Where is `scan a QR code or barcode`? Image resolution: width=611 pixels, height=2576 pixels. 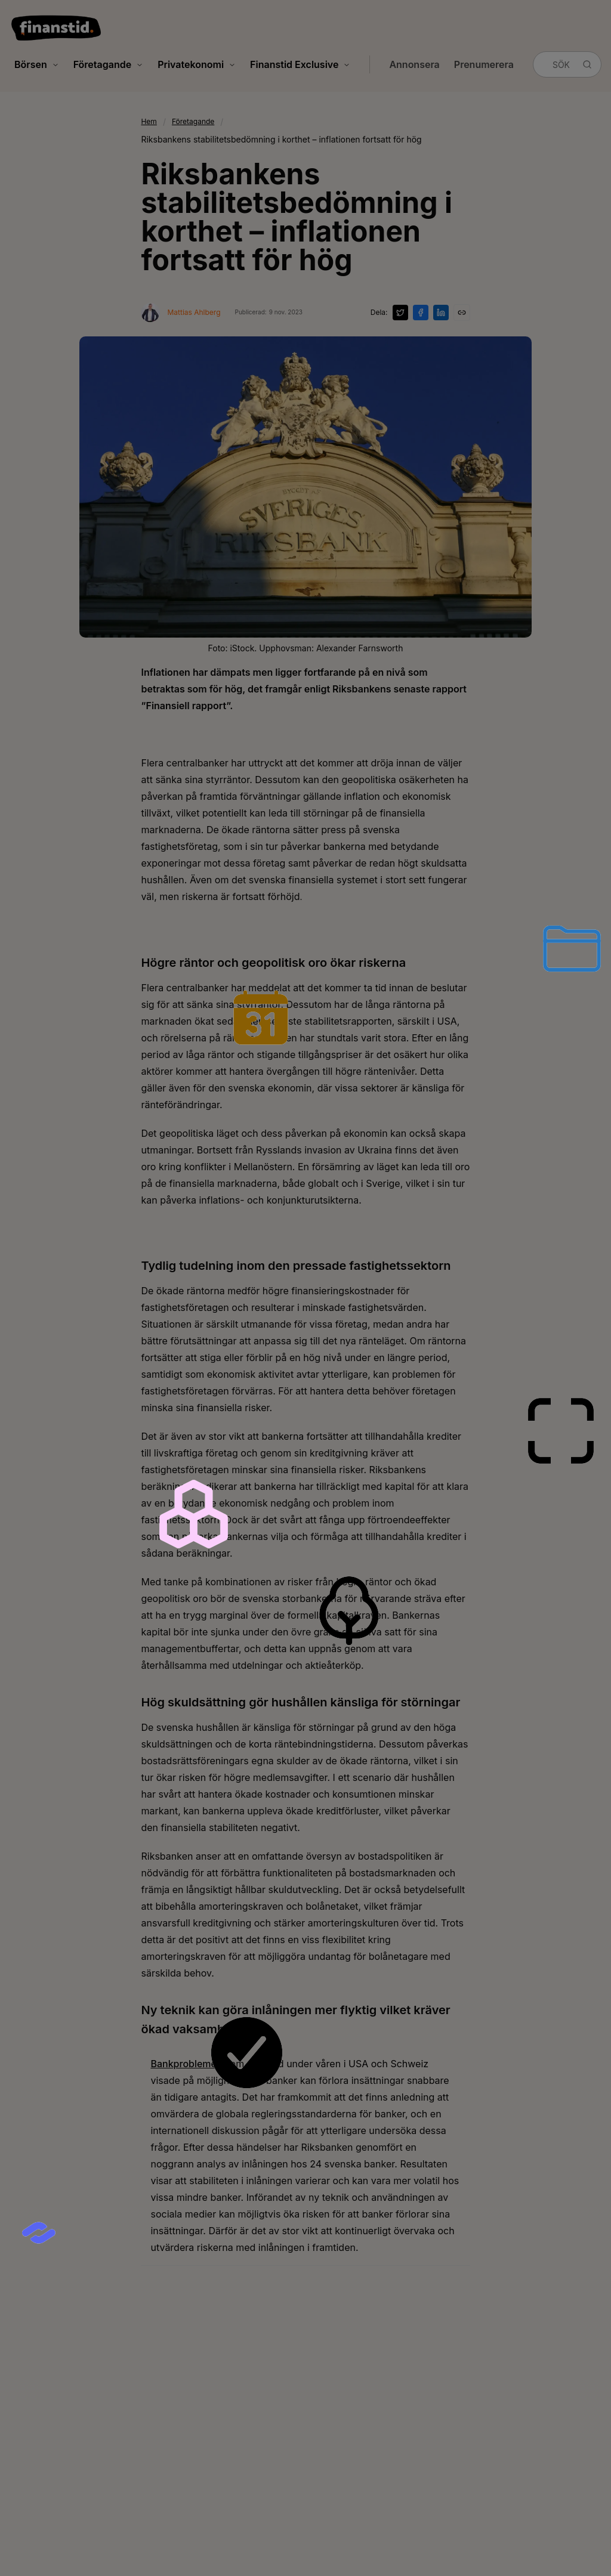
scan a QR code or barcode is located at coordinates (561, 1431).